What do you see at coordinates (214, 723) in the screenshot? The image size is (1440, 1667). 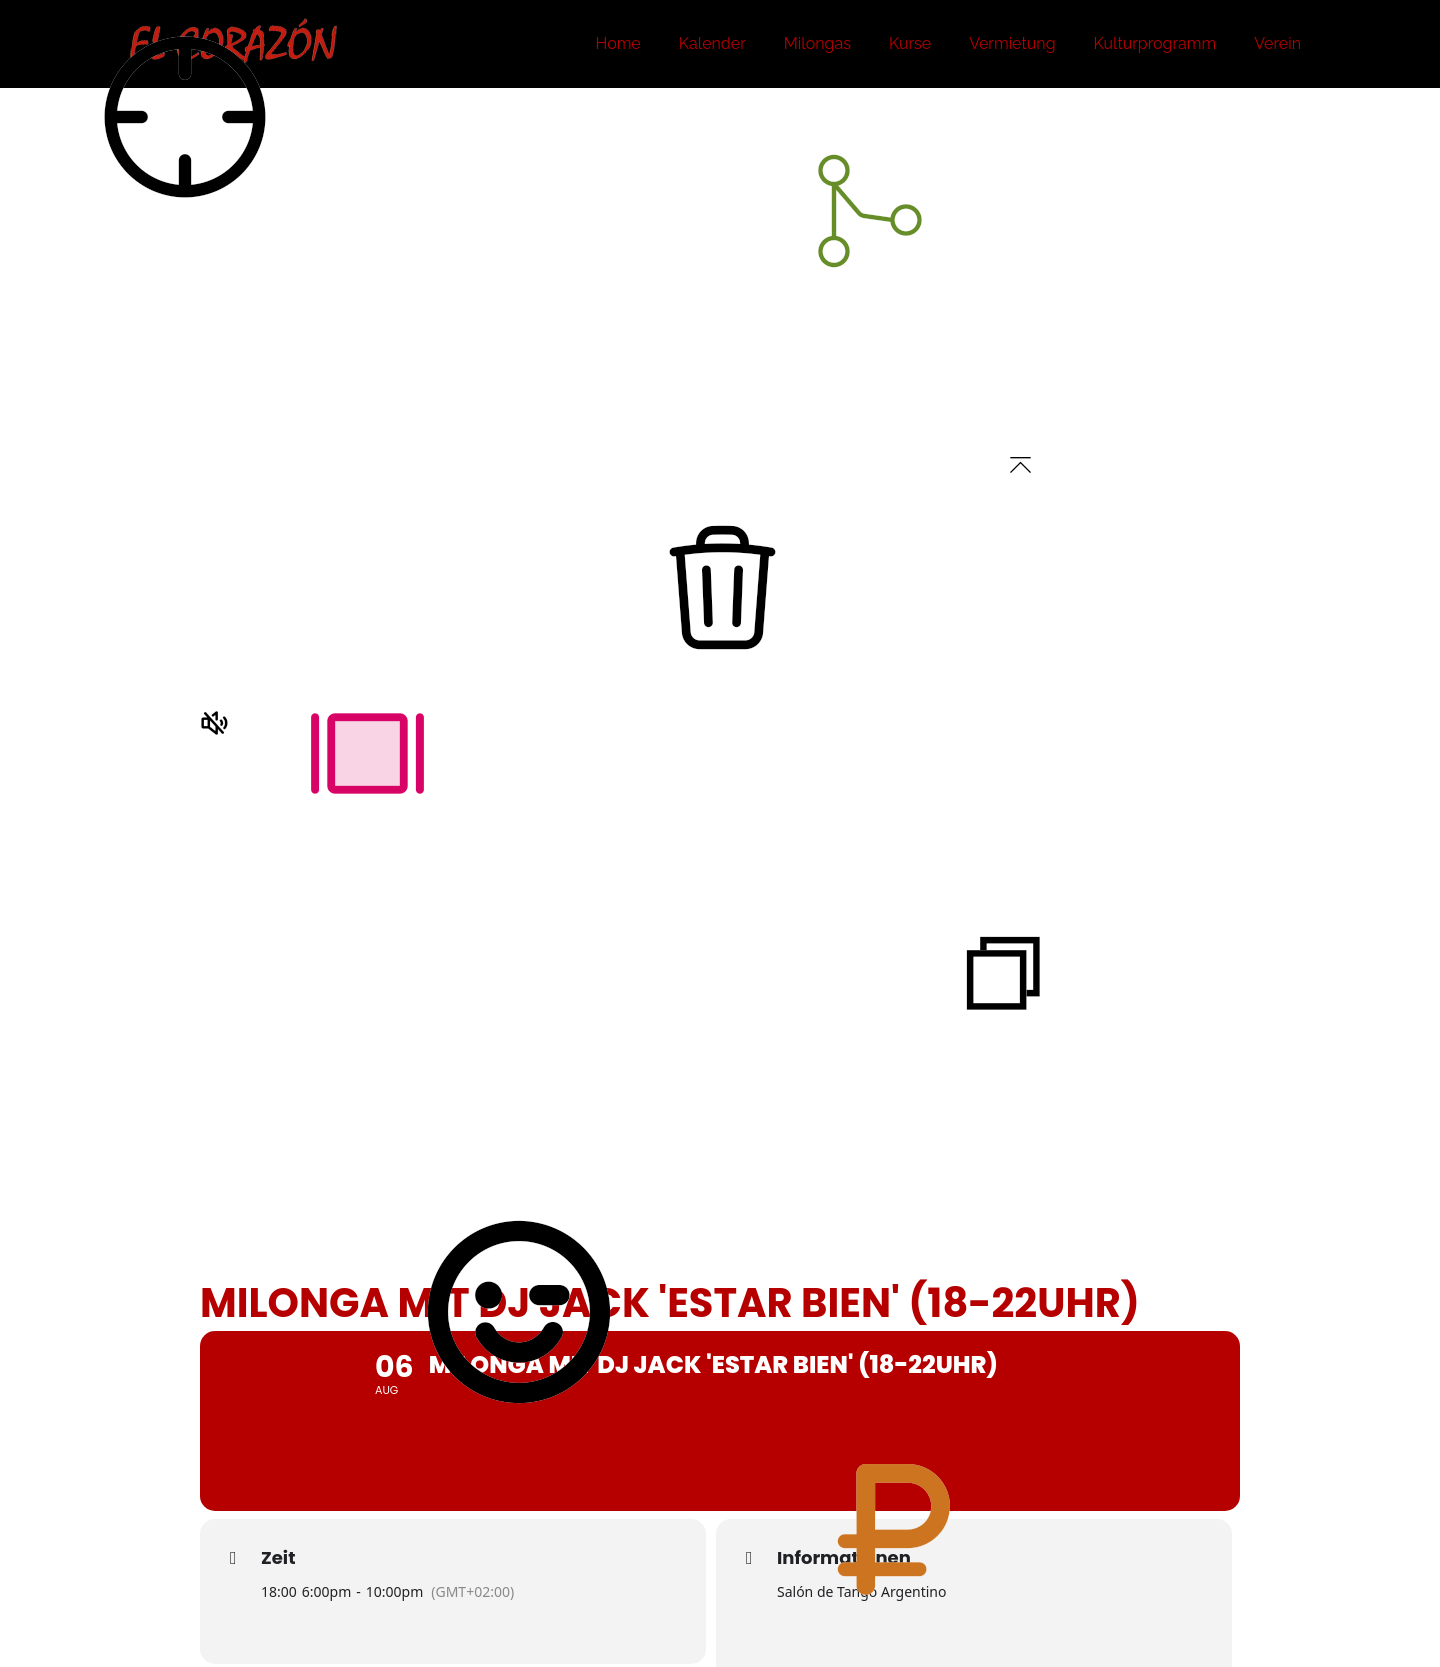 I see `mute audio or sound` at bounding box center [214, 723].